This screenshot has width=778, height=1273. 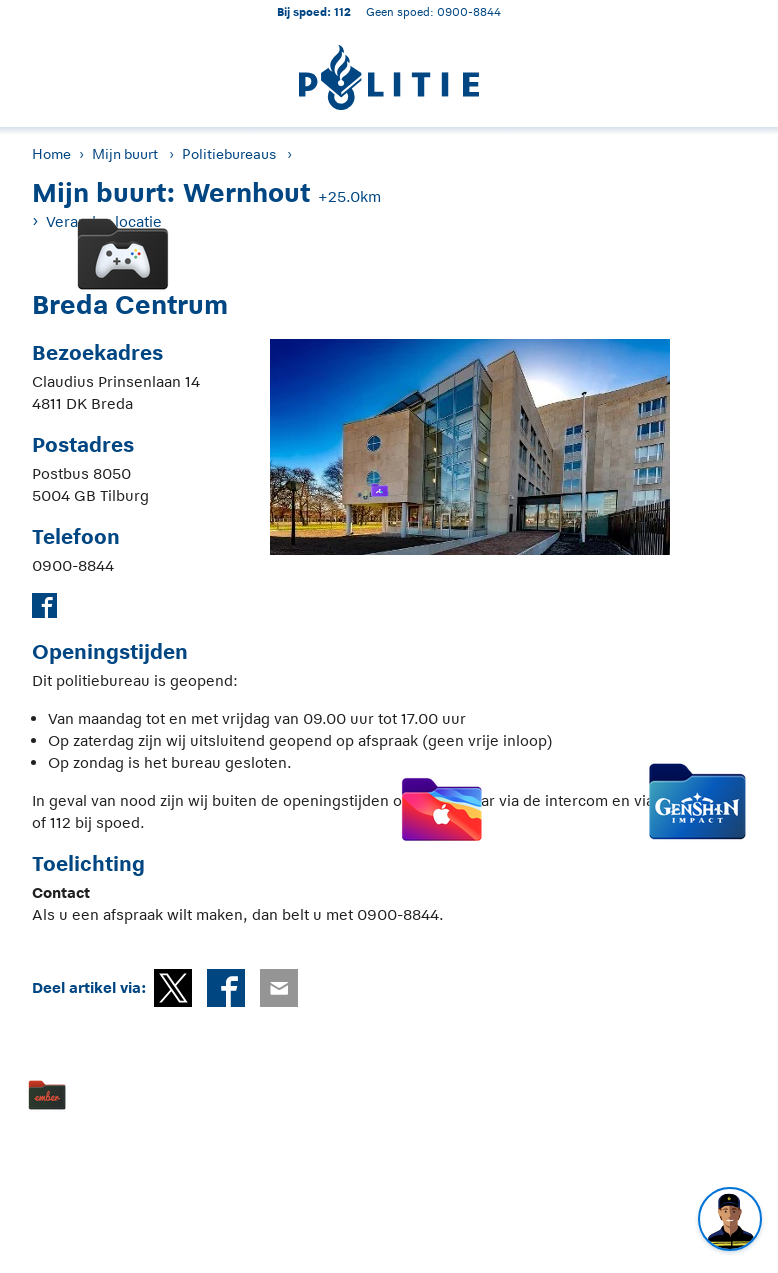 I want to click on open genshin impact game files folder, so click(x=697, y=804).